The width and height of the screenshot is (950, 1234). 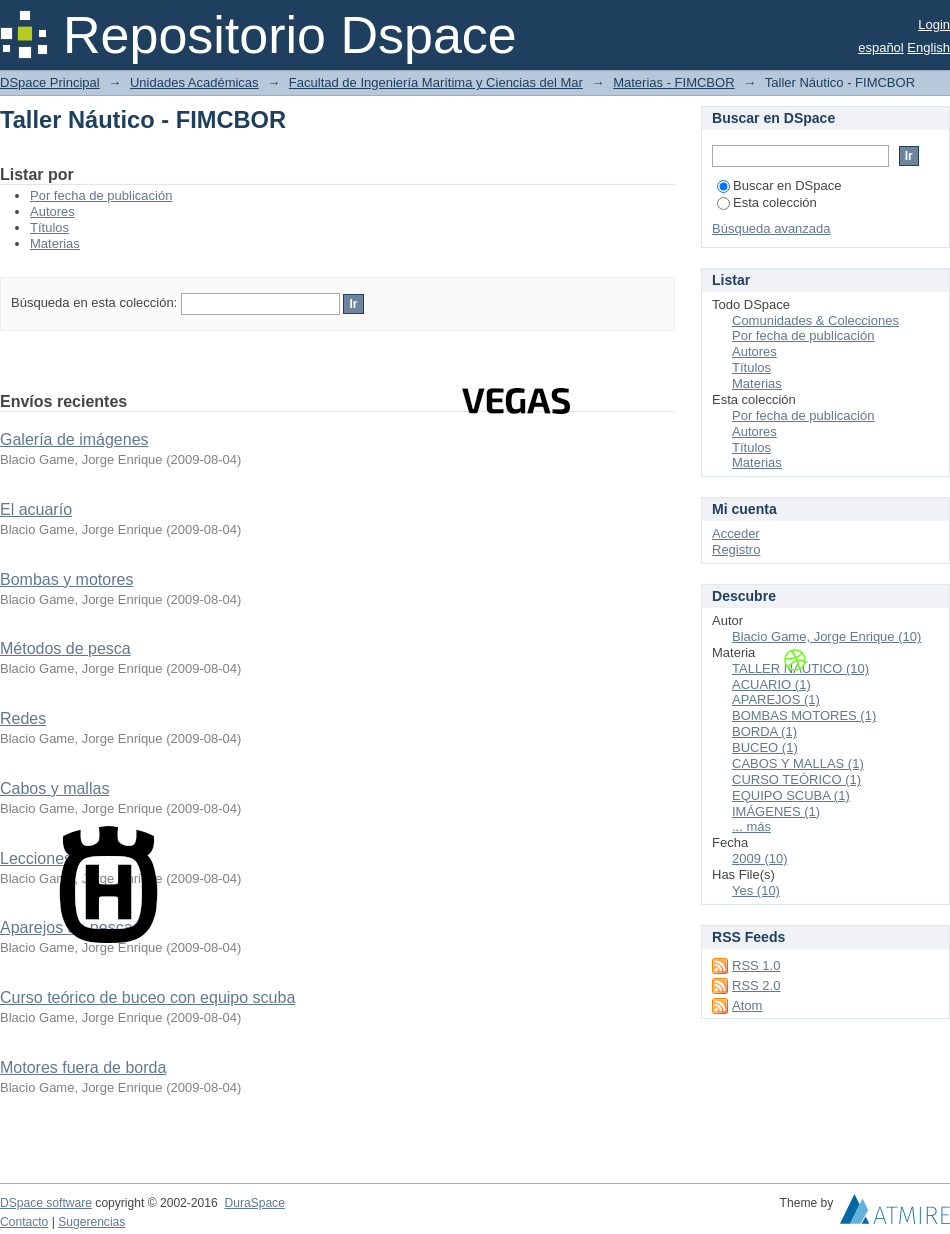 What do you see at coordinates (108, 884) in the screenshot?
I see `husqvarna brand logo` at bounding box center [108, 884].